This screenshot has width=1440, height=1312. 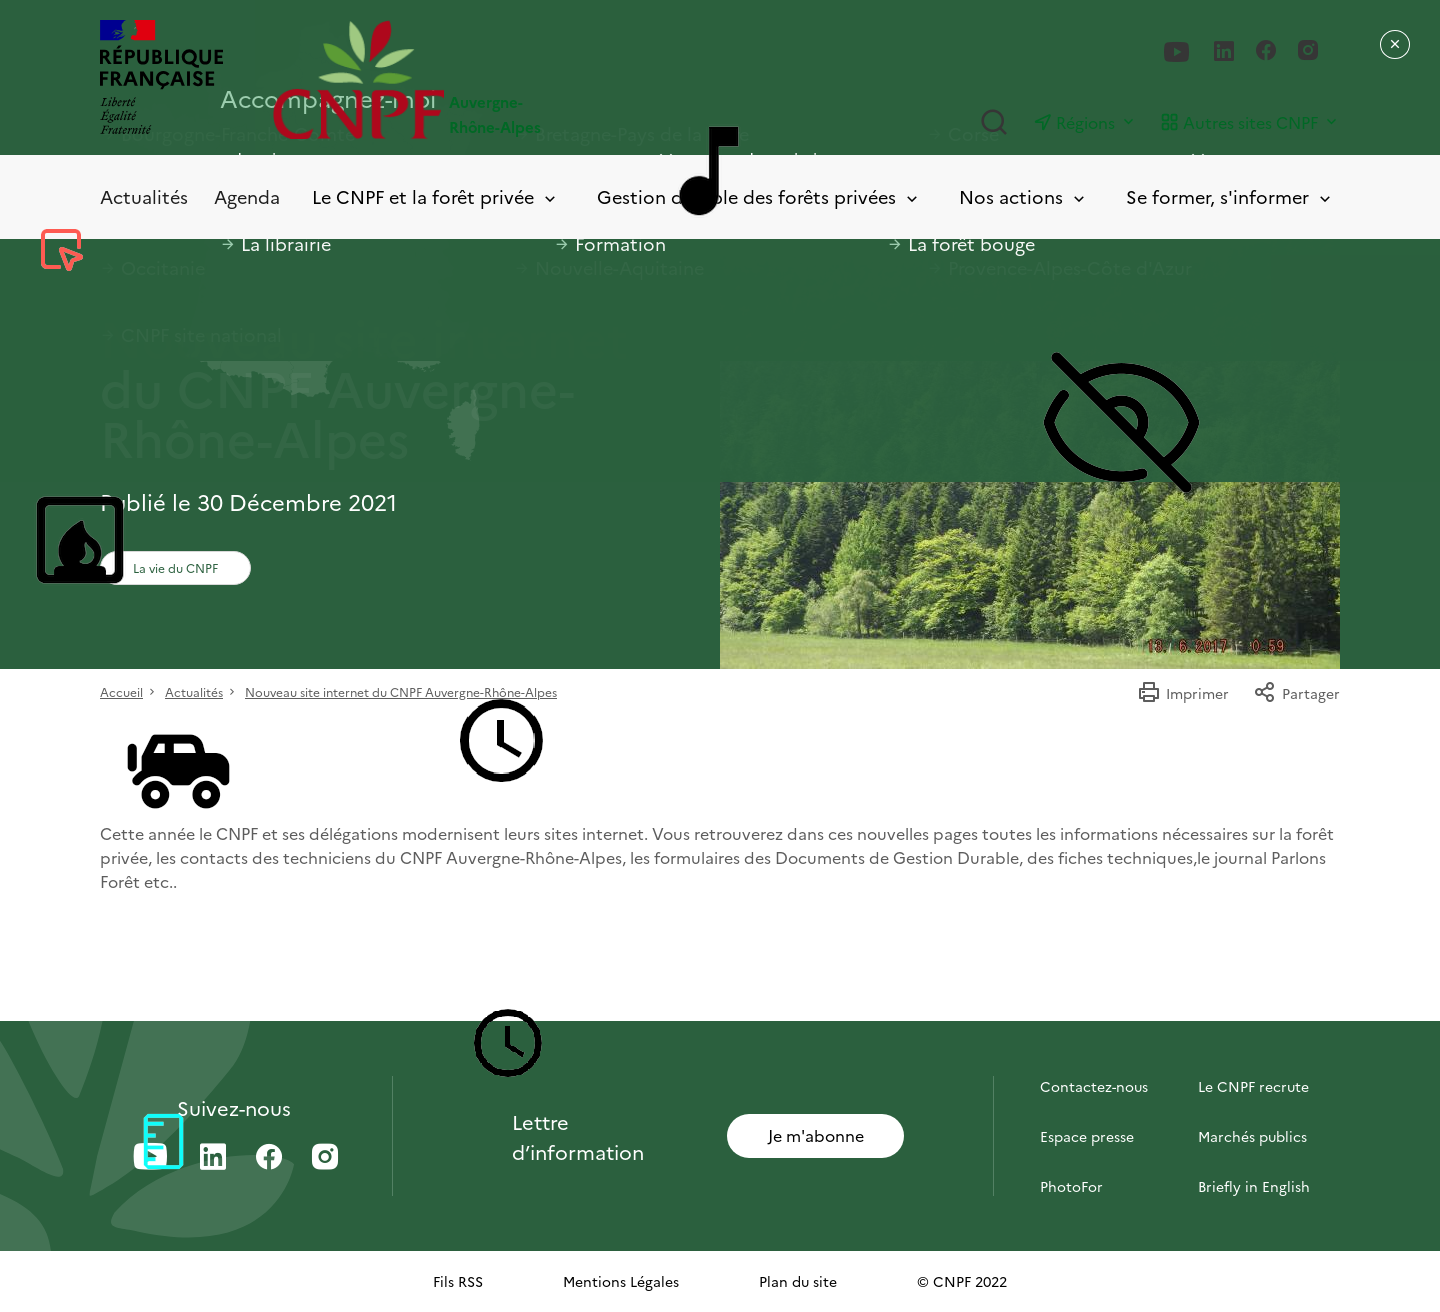 I want to click on play or access audio content, so click(x=709, y=171).